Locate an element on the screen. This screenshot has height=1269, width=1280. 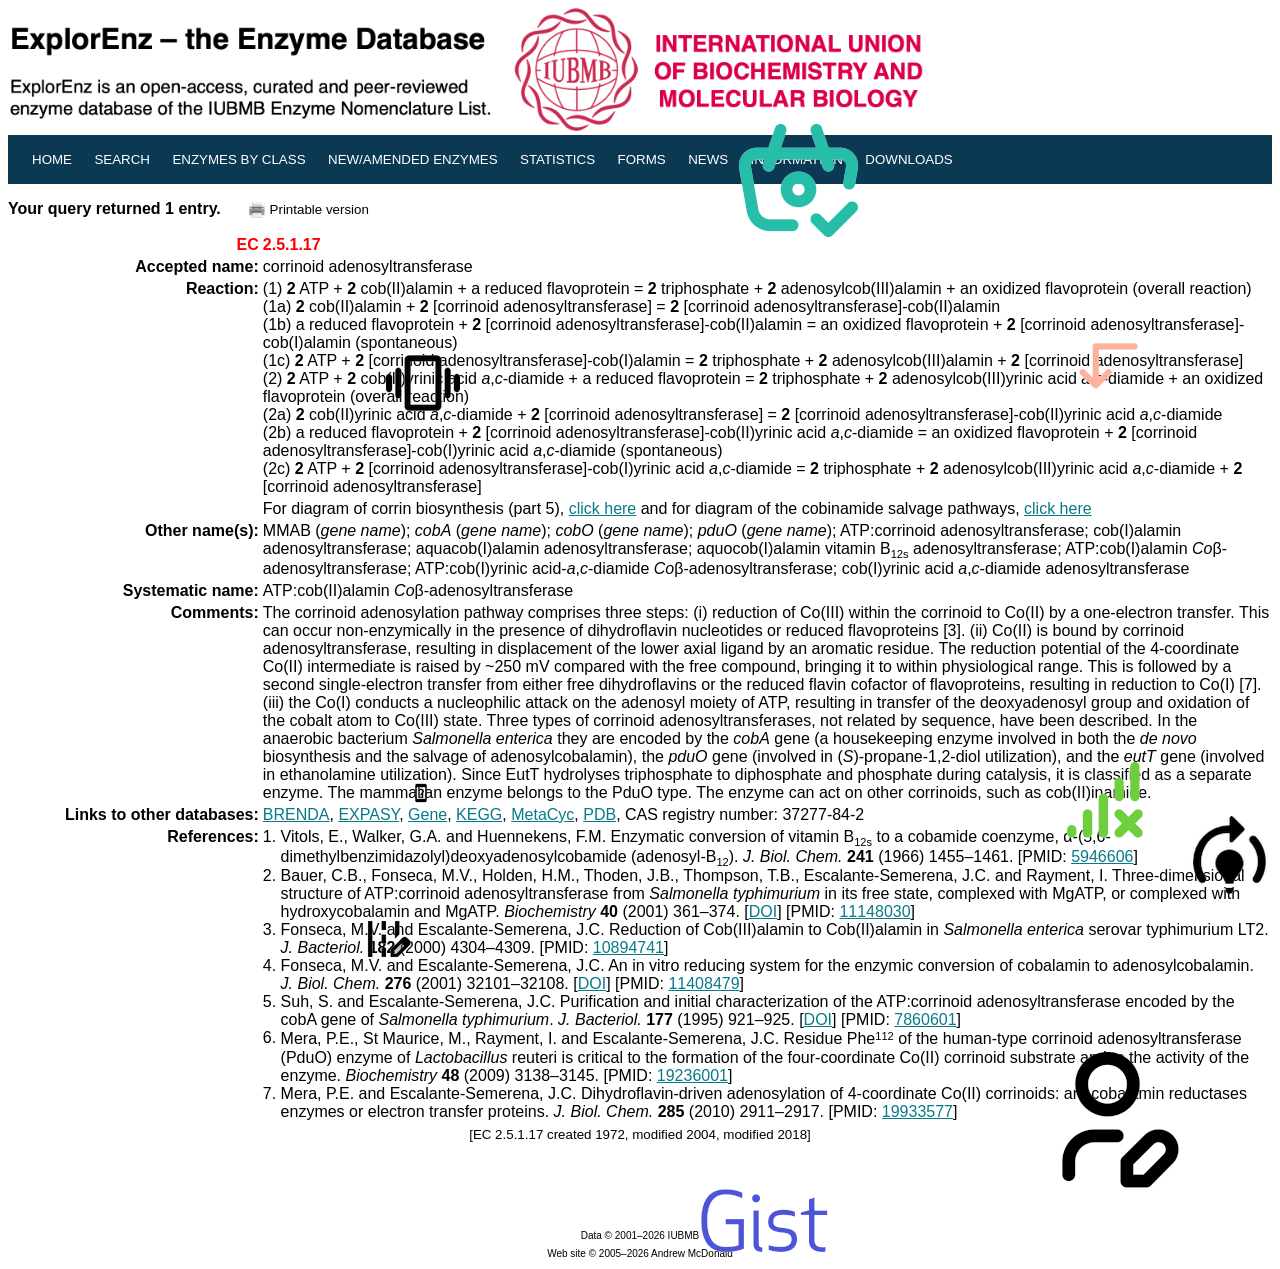
navigate back and down in a menu hierarchy is located at coordinates (1106, 361).